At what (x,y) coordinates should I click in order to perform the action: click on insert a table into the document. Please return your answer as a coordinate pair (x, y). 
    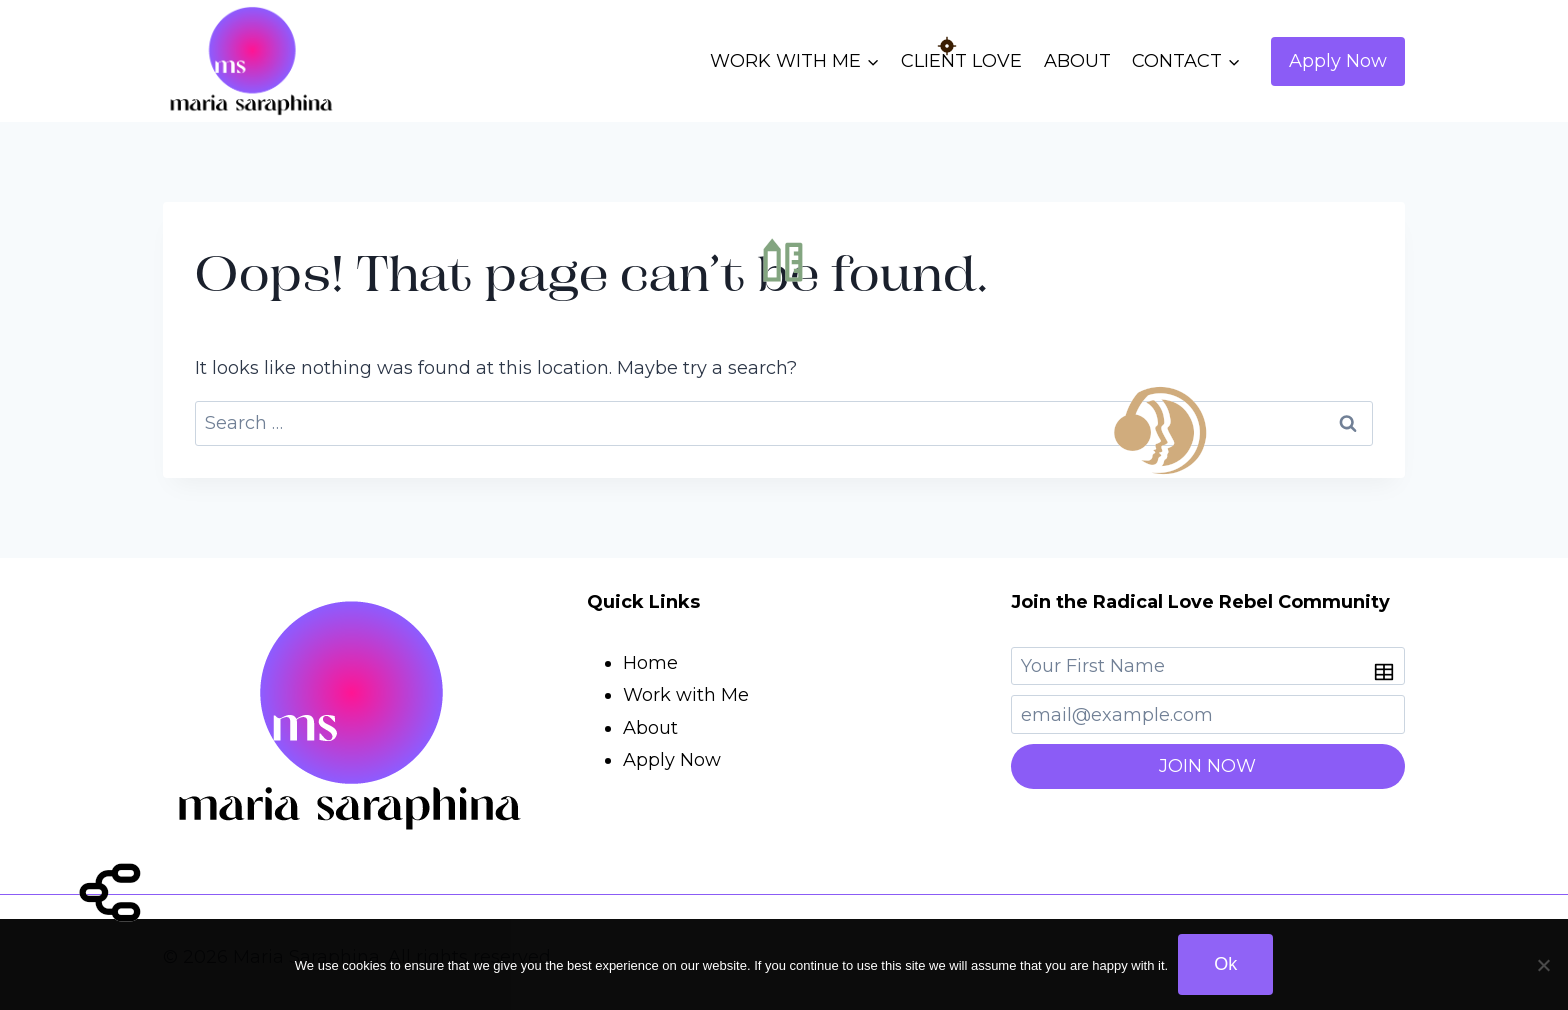
    Looking at the image, I should click on (1384, 672).